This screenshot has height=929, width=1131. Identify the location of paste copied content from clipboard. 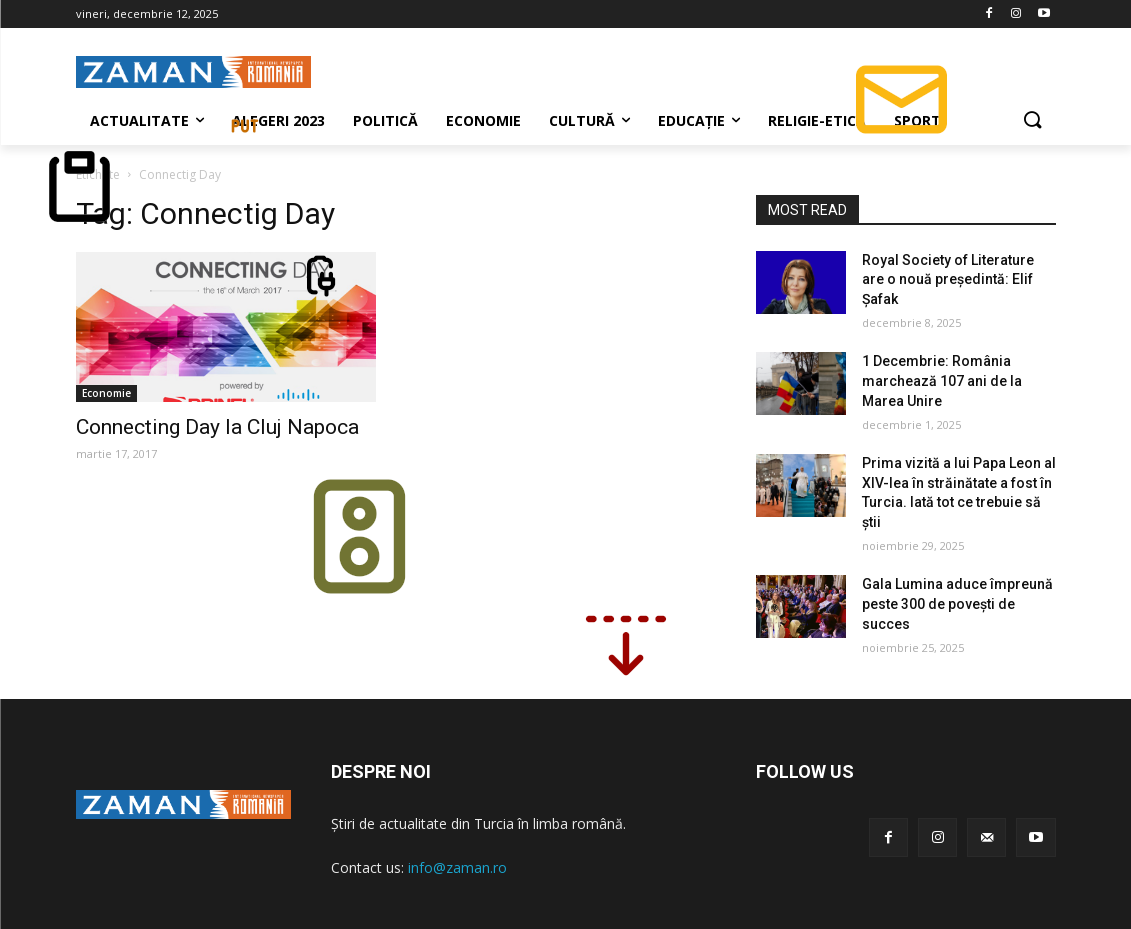
(79, 186).